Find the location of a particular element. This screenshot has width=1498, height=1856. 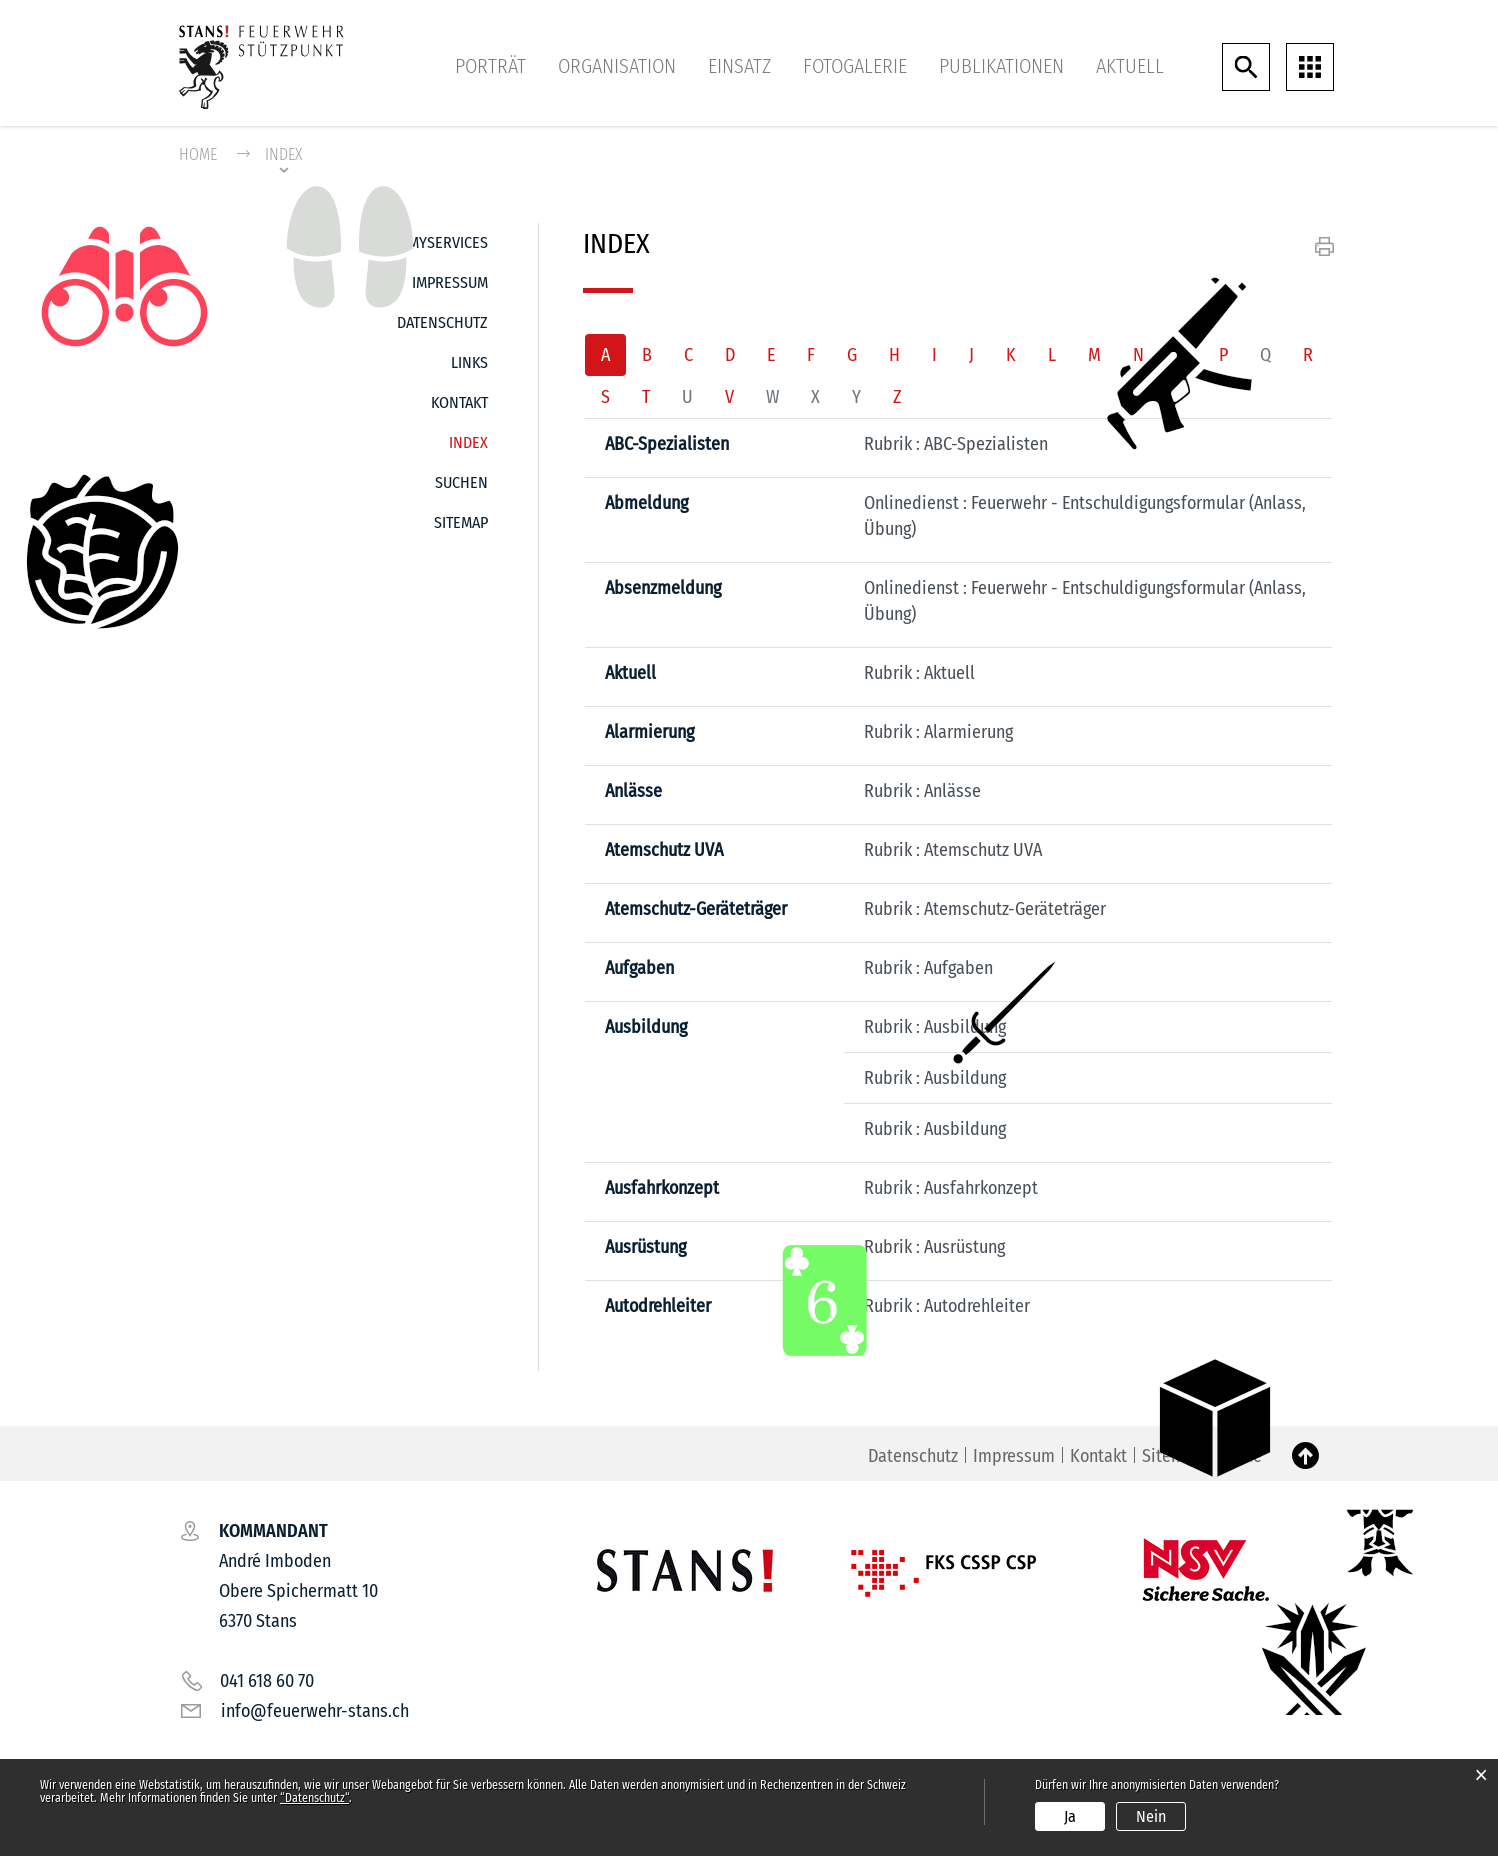

cabbage vegetable item in a farming or cooking game is located at coordinates (102, 551).